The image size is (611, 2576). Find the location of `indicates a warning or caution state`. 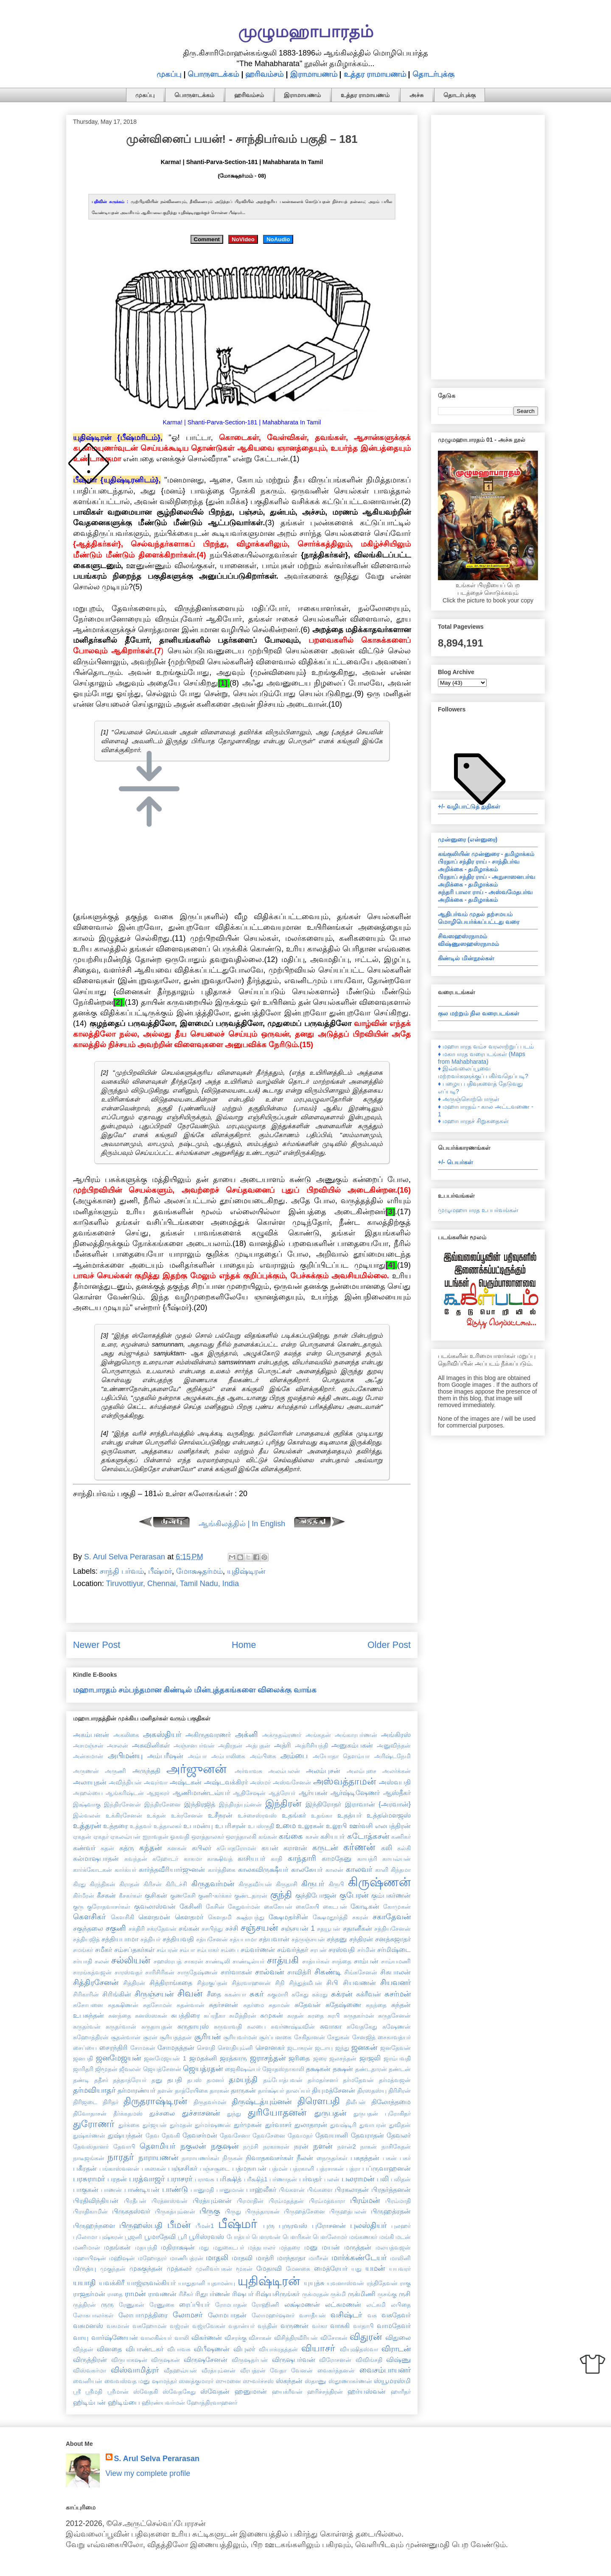

indicates a warning or caution state is located at coordinates (89, 463).